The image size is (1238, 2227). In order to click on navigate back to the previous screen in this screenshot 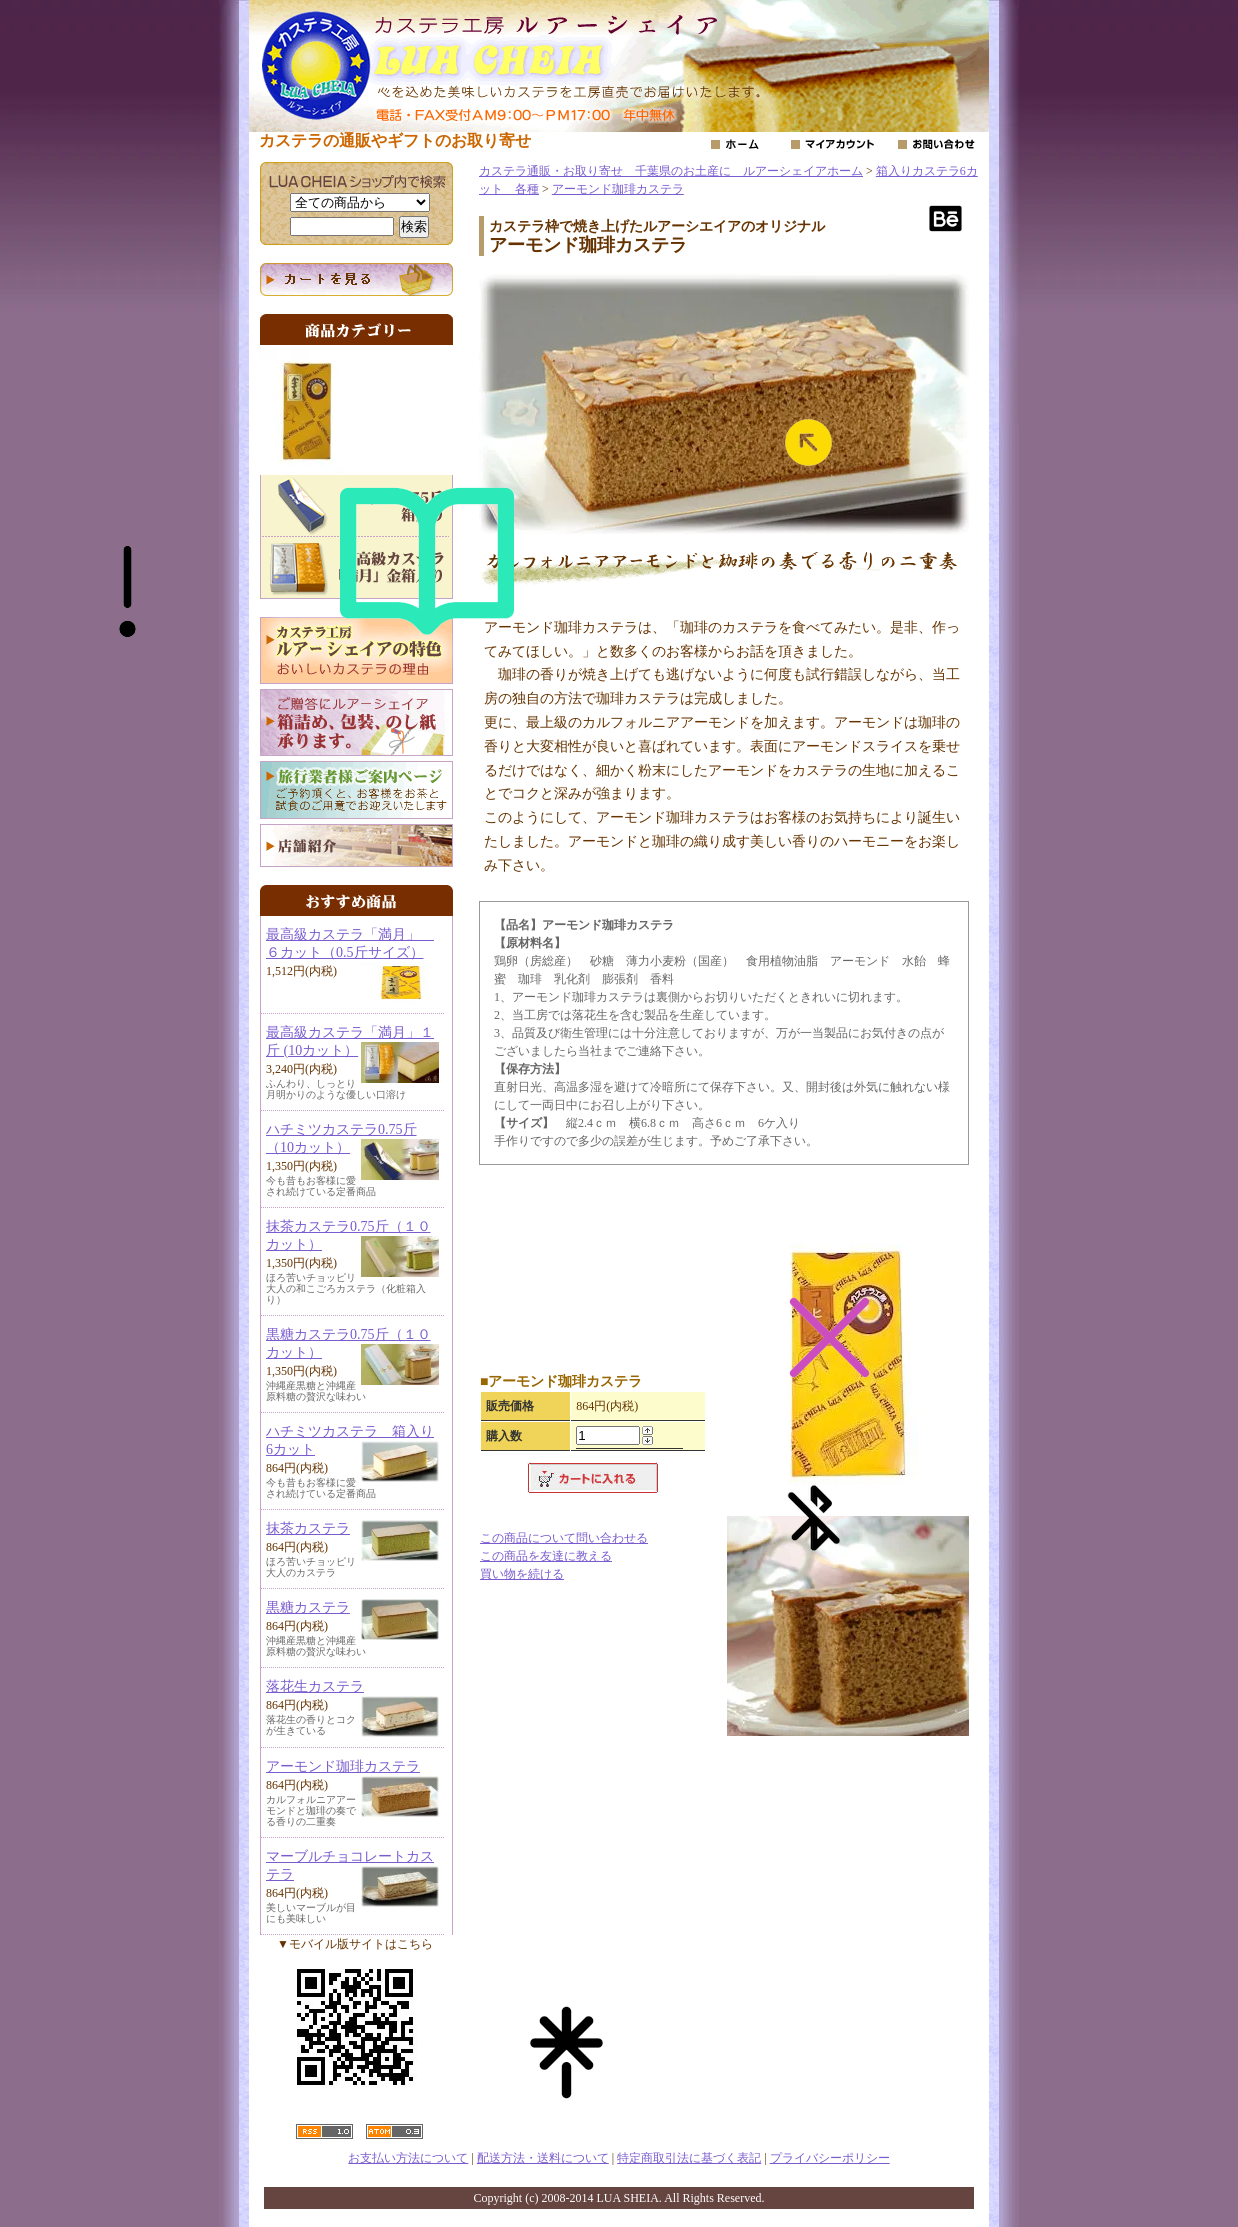, I will do `click(808, 442)`.